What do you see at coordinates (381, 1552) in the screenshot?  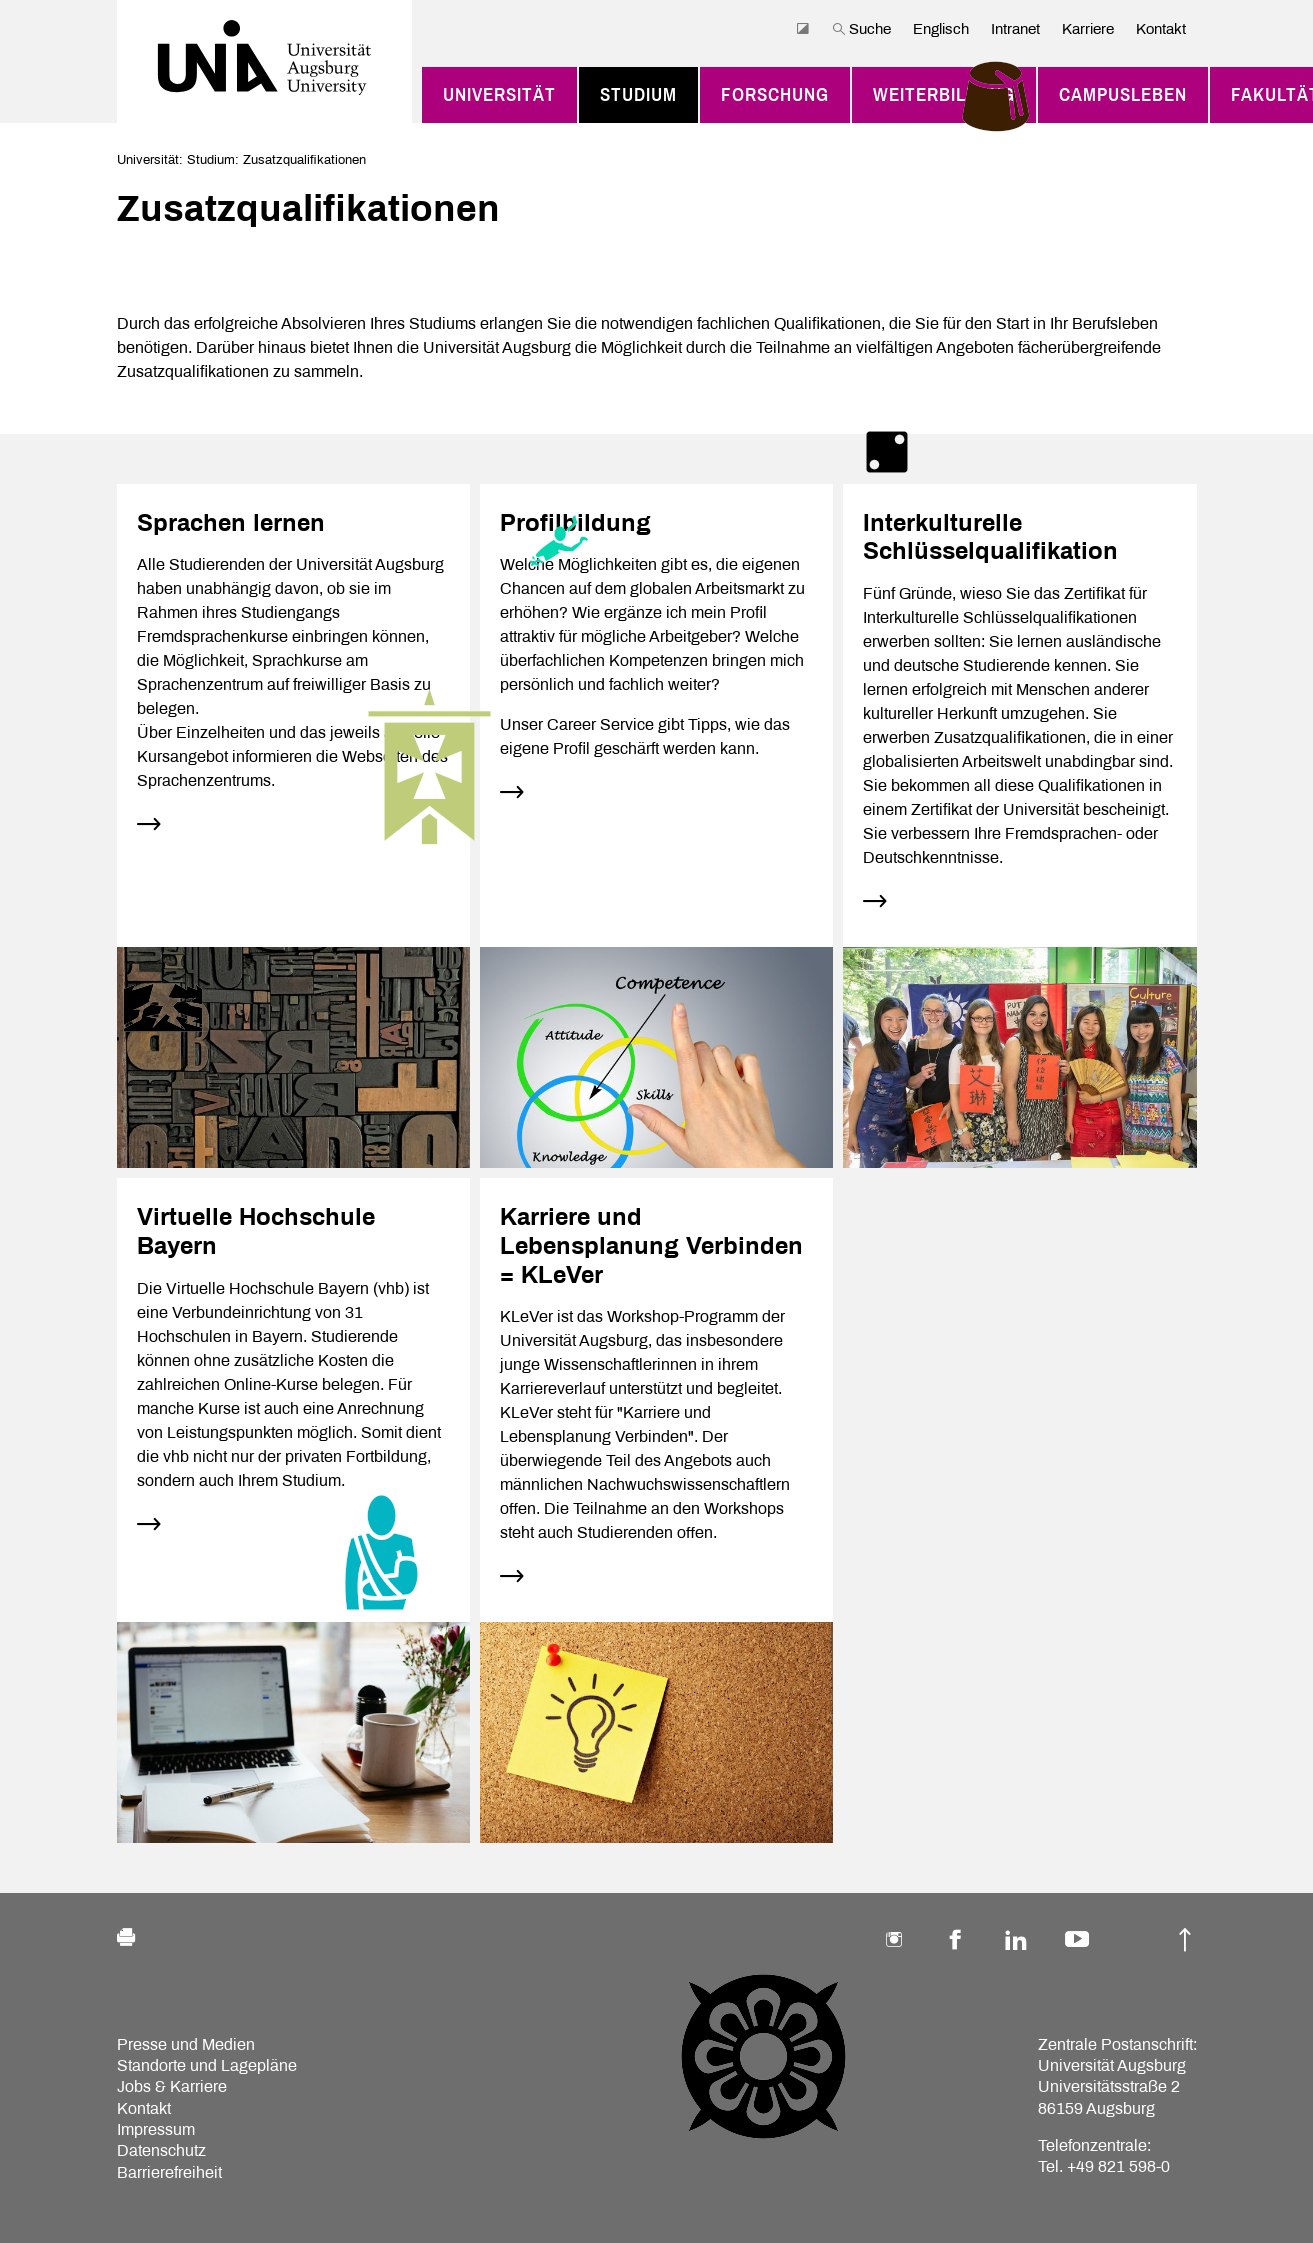 I see `indicates an injury or medical condition` at bounding box center [381, 1552].